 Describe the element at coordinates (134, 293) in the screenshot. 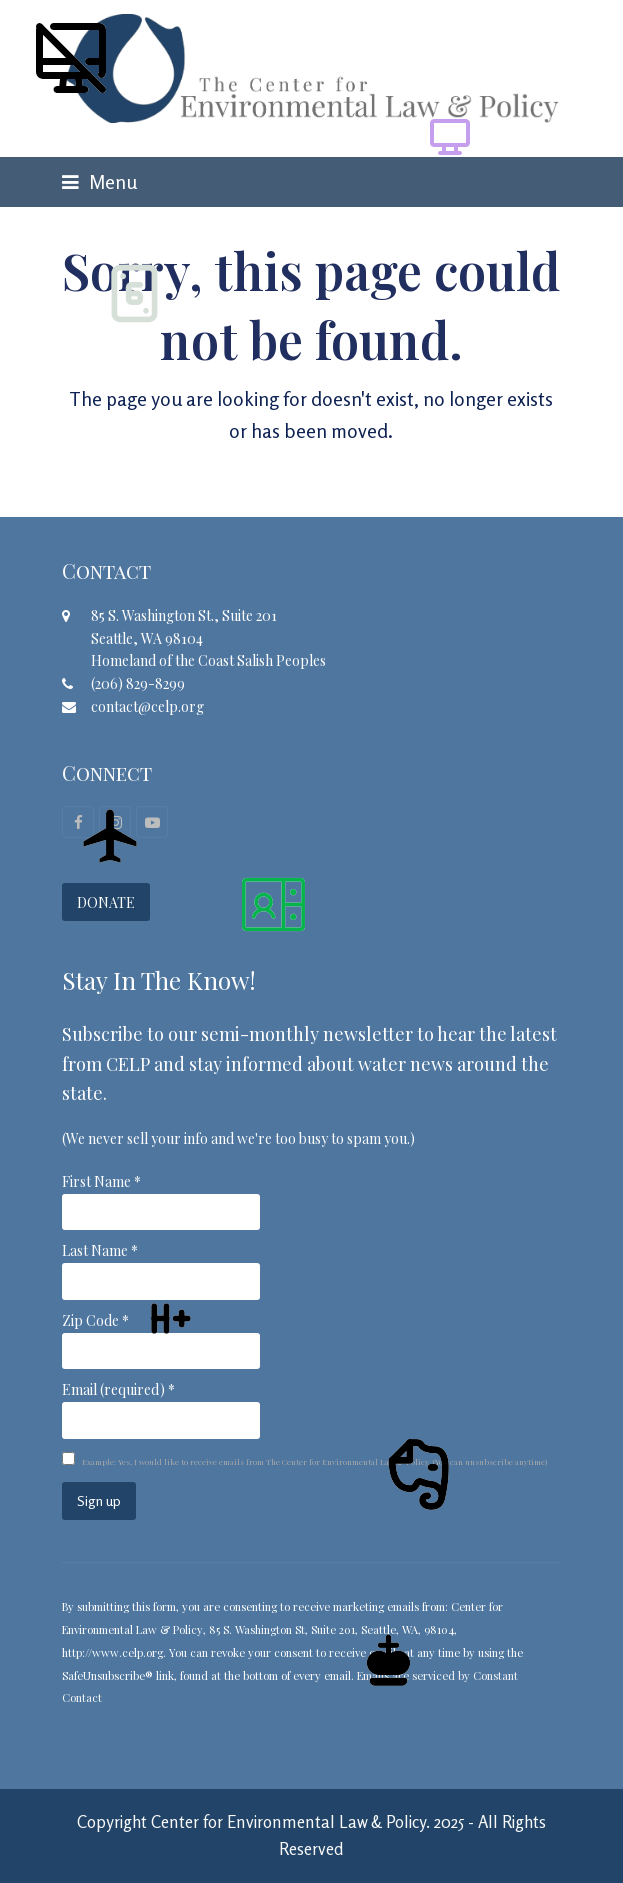

I see `playing card with value six` at that location.